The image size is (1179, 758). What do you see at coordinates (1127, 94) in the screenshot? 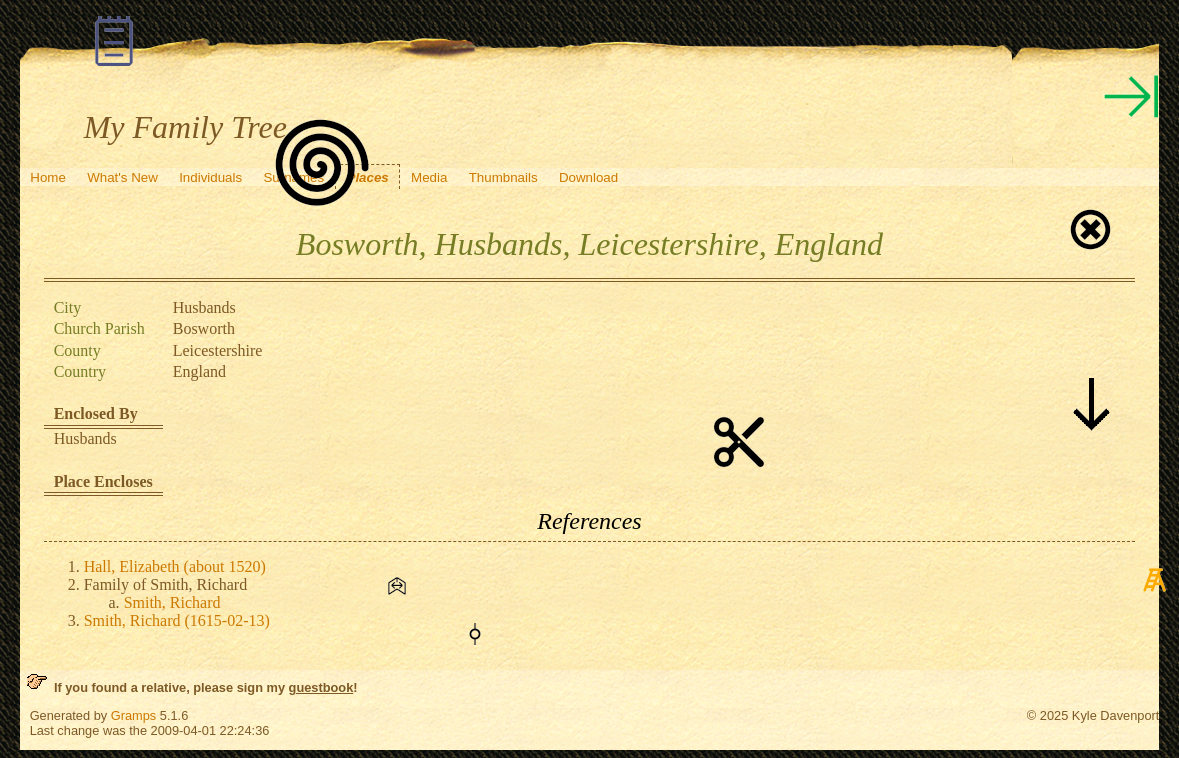
I see `move cursor to the next tab stop` at bounding box center [1127, 94].